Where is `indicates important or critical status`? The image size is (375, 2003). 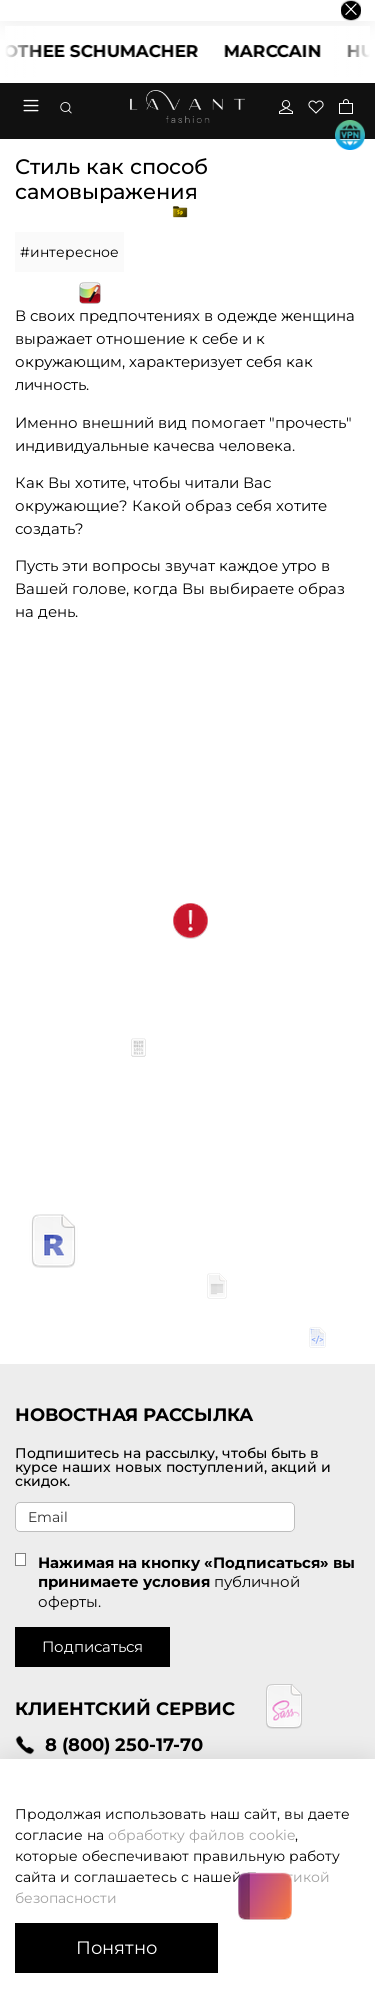 indicates important or critical status is located at coordinates (190, 920).